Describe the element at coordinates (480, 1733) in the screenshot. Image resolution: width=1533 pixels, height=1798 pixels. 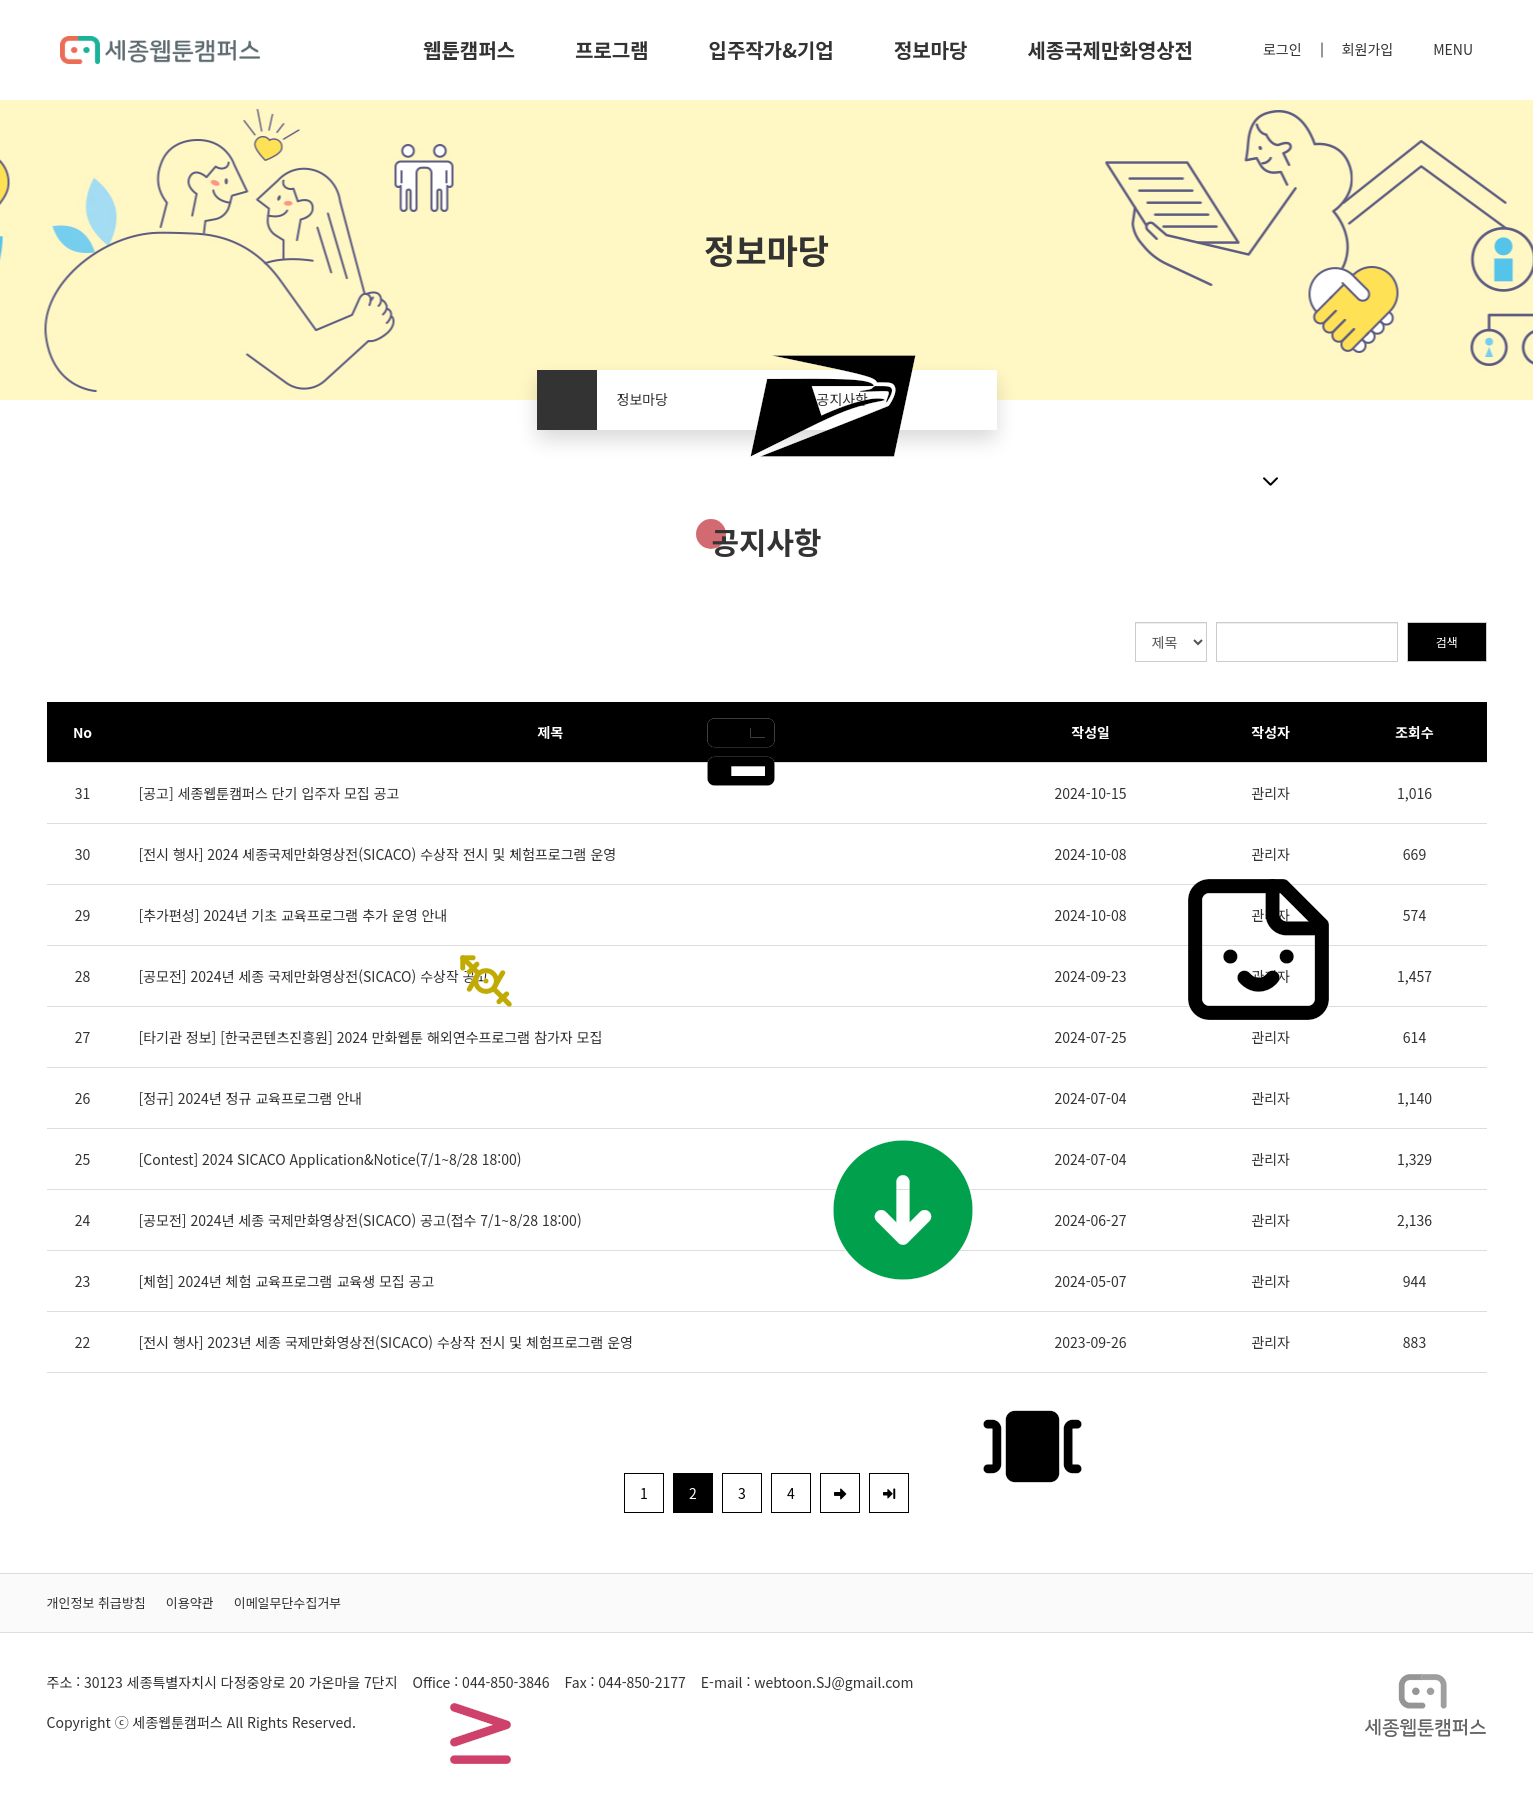
I see `indicates a minimum value requirement` at that location.